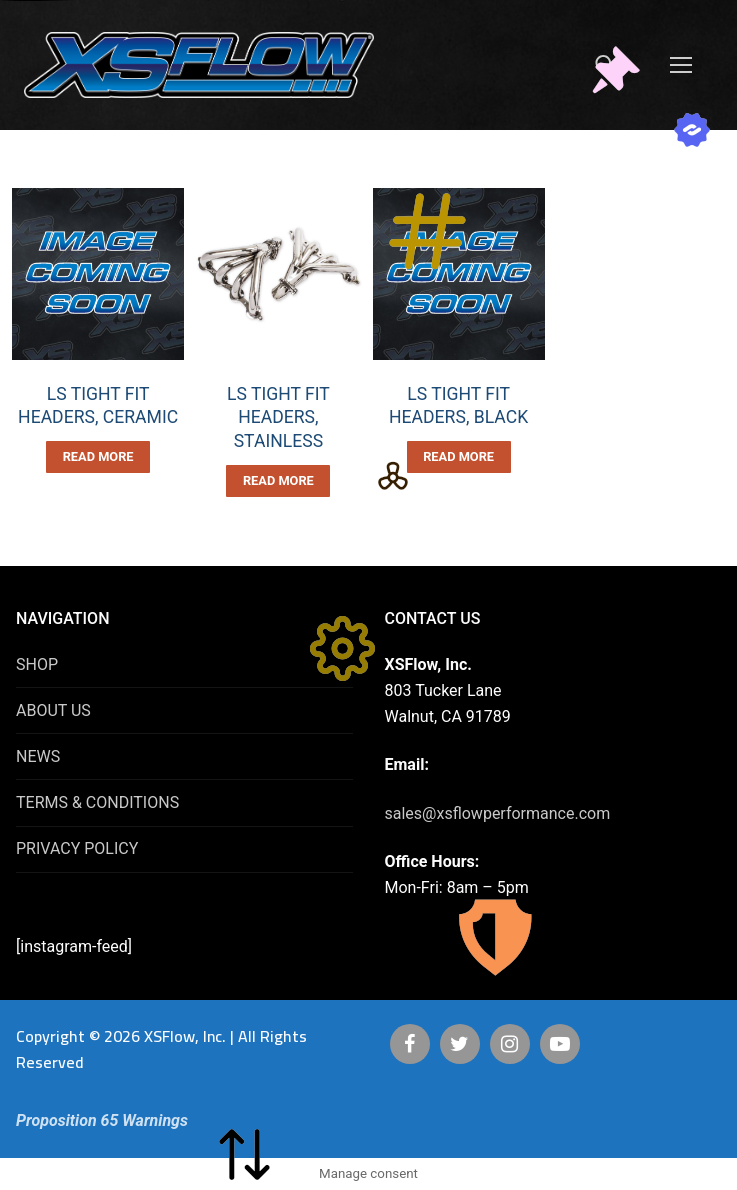 The height and width of the screenshot is (1190, 737). What do you see at coordinates (692, 130) in the screenshot?
I see `indicates a discord partnered server` at bounding box center [692, 130].